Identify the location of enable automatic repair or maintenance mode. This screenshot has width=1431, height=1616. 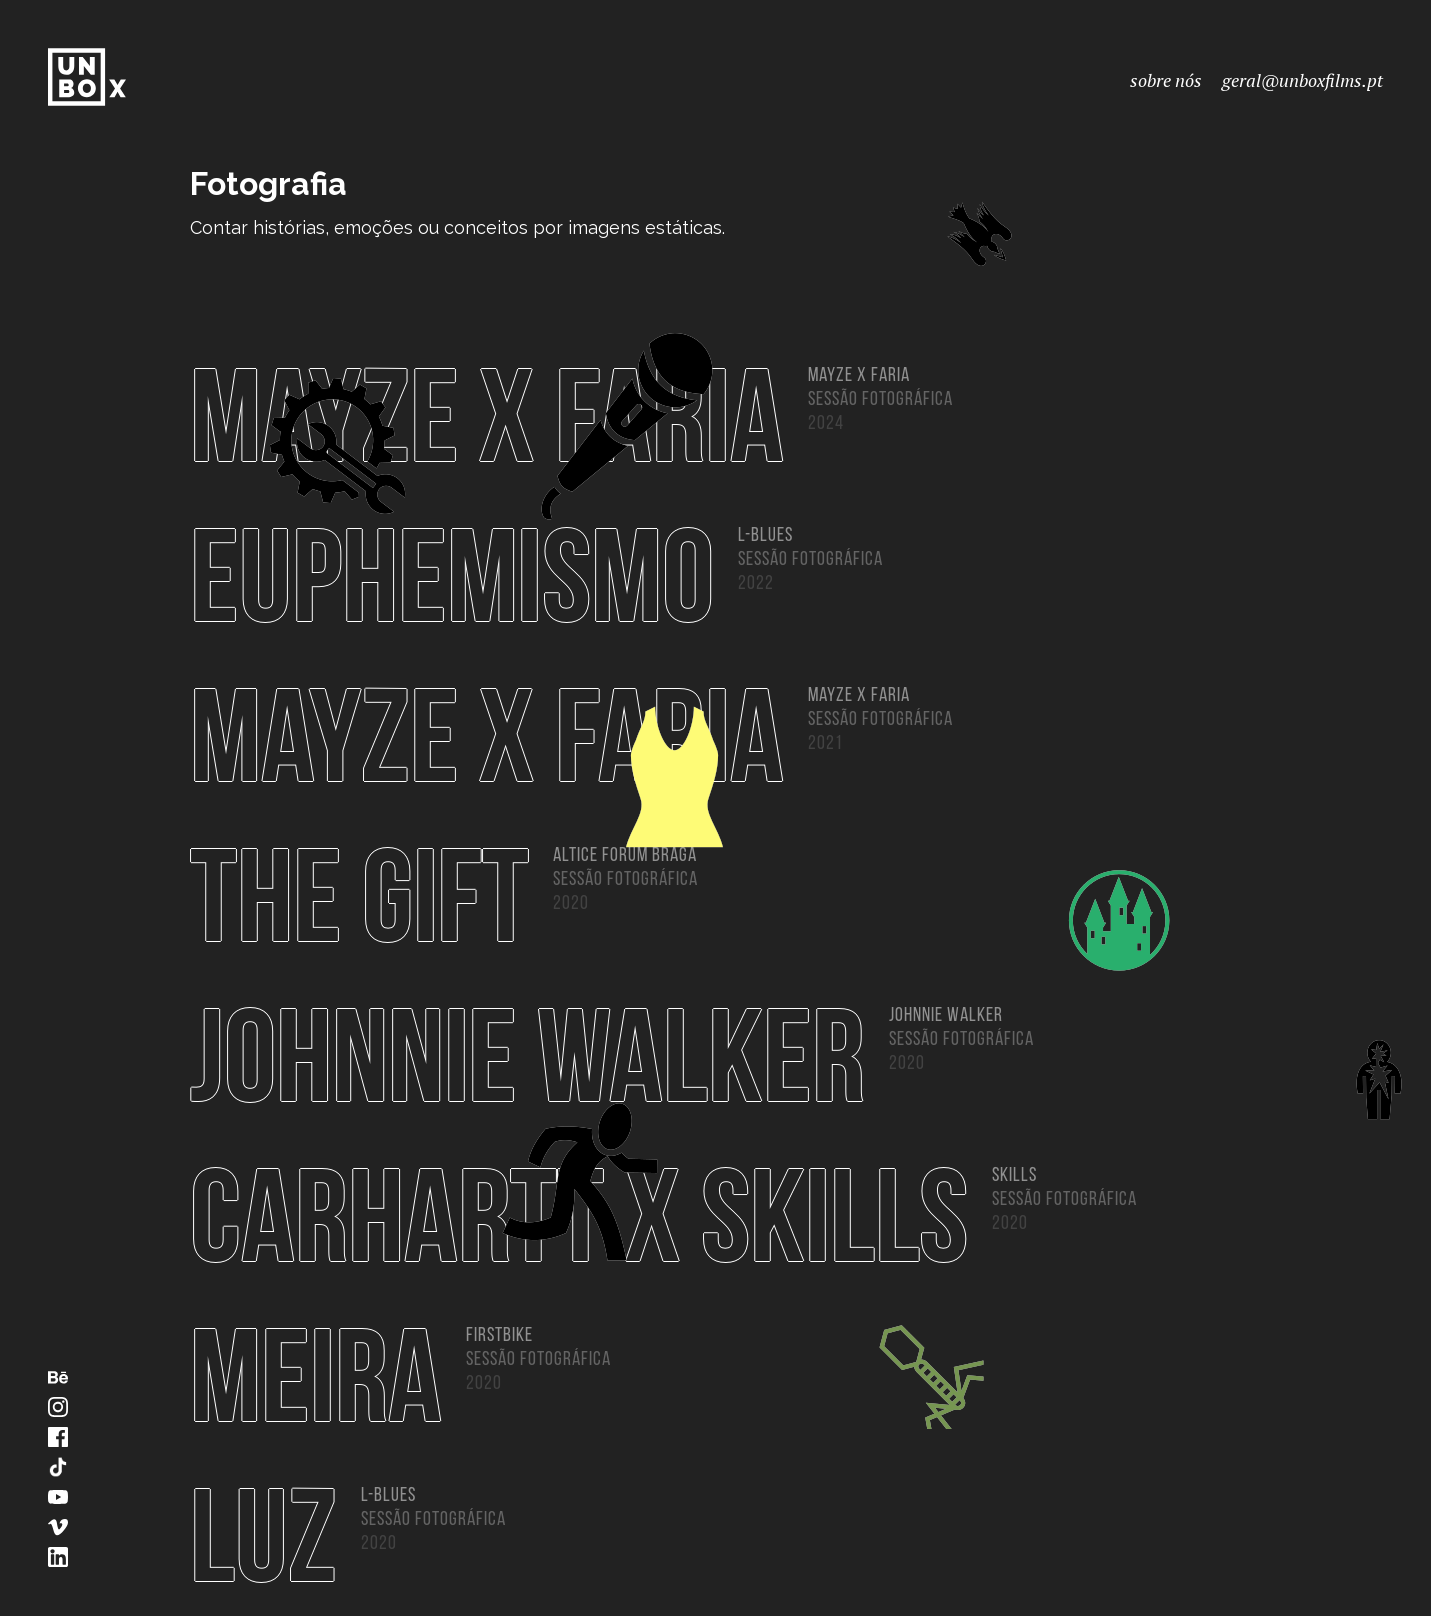
(337, 445).